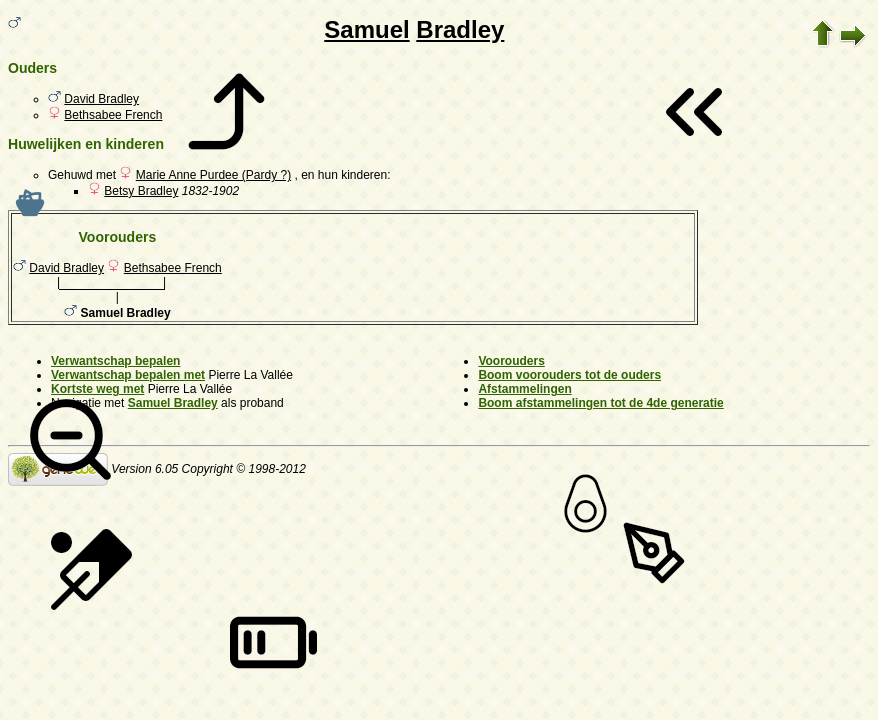 The image size is (878, 720). I want to click on navigate forward and up in a hierarchy, so click(226, 111).